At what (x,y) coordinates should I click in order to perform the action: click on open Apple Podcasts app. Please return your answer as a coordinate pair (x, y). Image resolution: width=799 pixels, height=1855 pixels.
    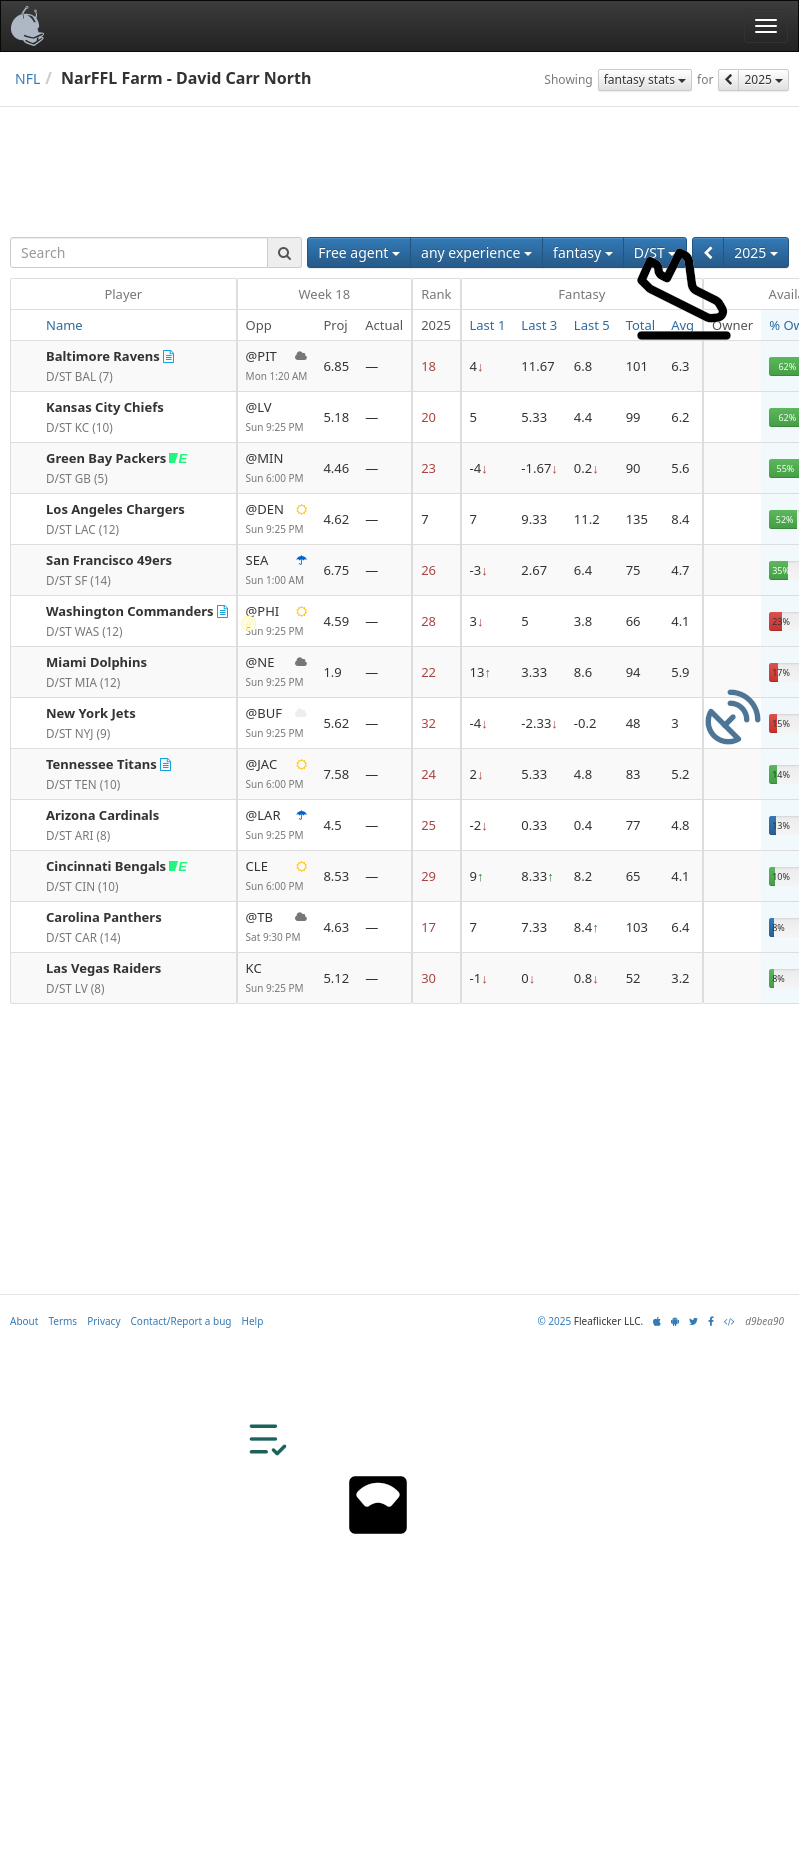
    Looking at the image, I should click on (248, 623).